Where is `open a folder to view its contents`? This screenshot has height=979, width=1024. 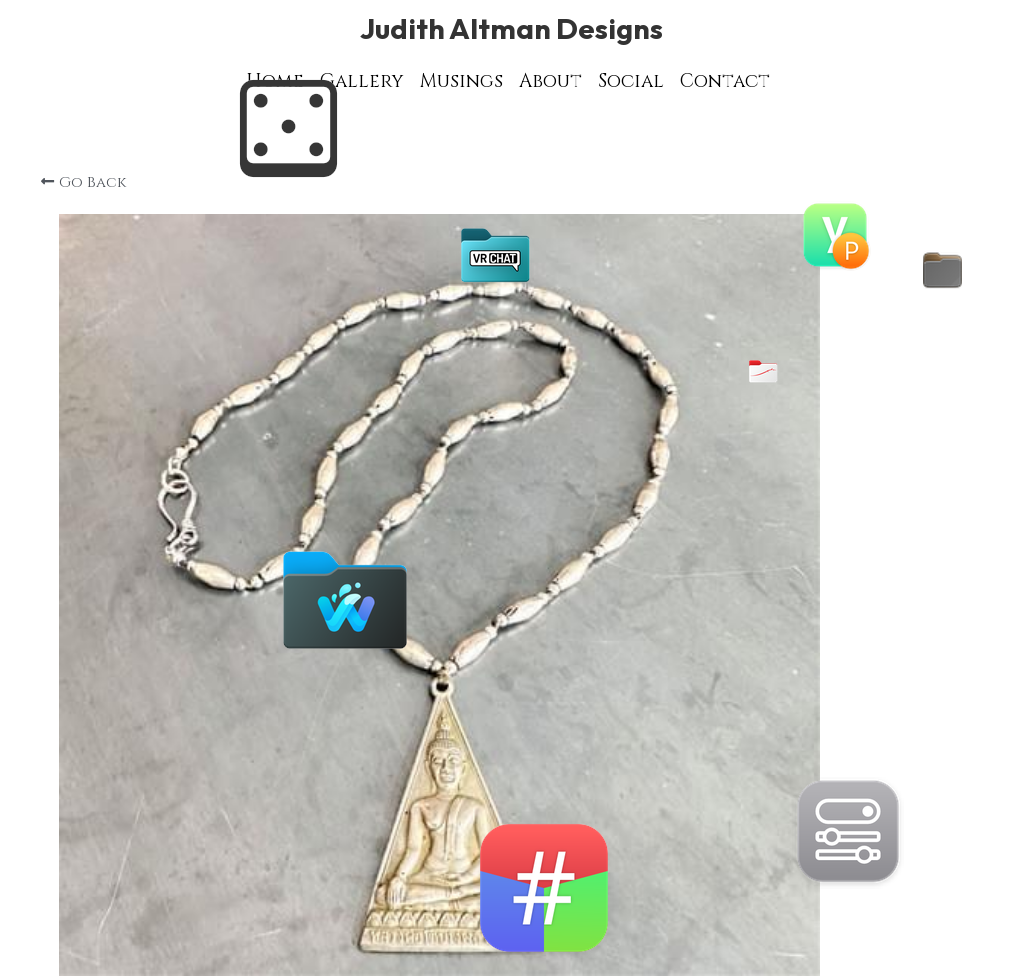 open a folder to view its contents is located at coordinates (942, 269).